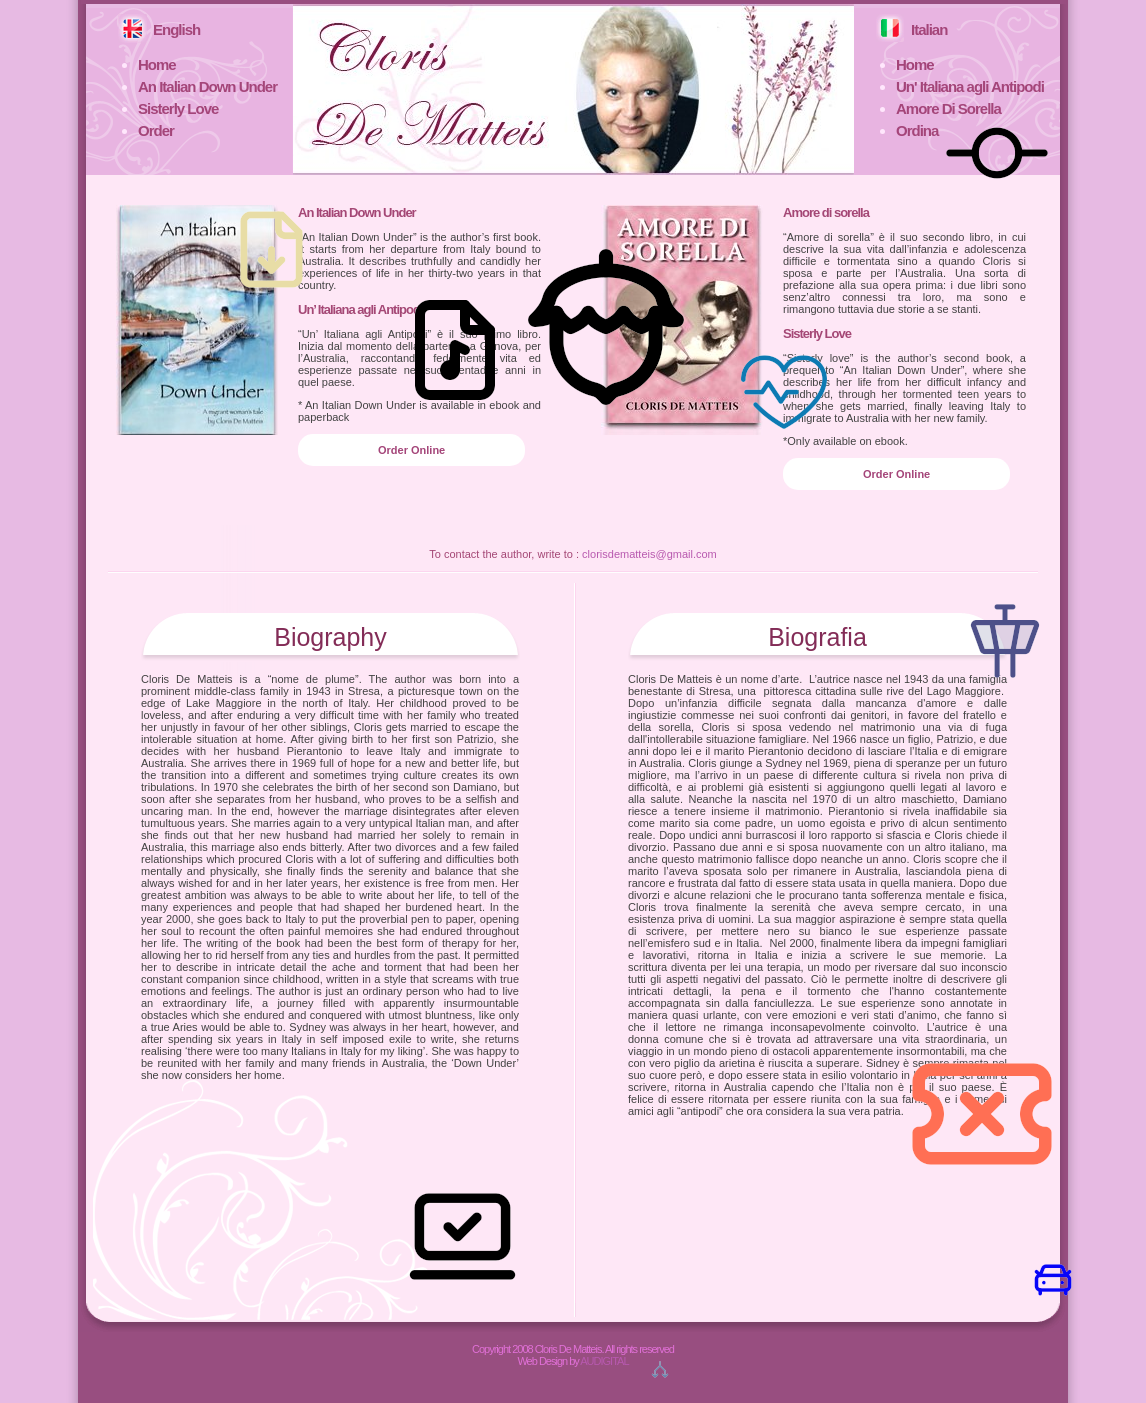 The height and width of the screenshot is (1403, 1146). I want to click on access vehicle or car-related settings, so click(1053, 1279).